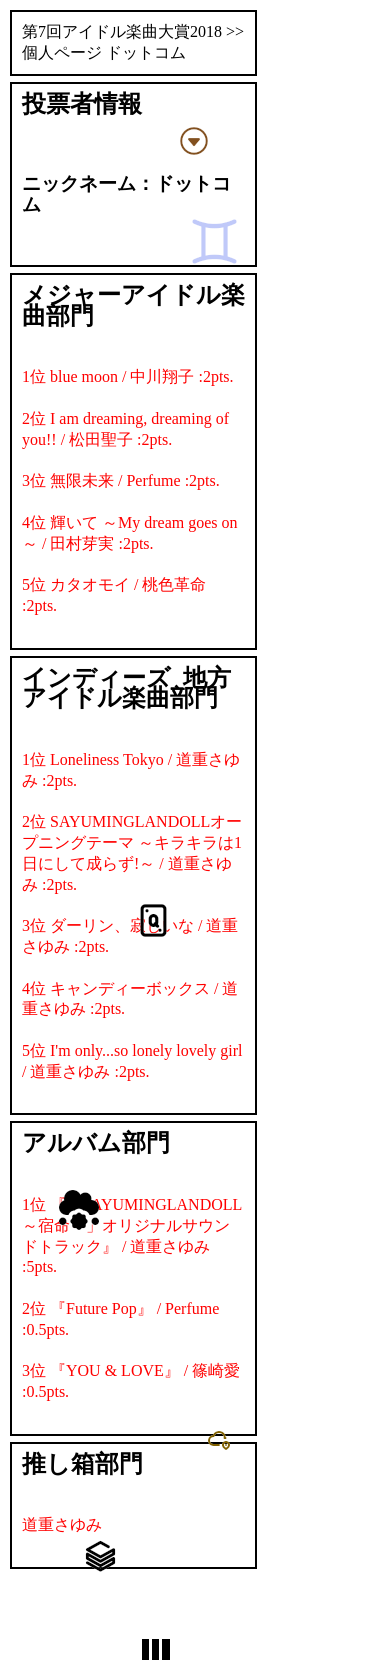  I want to click on queen playing card in a card game interface, so click(153, 920).